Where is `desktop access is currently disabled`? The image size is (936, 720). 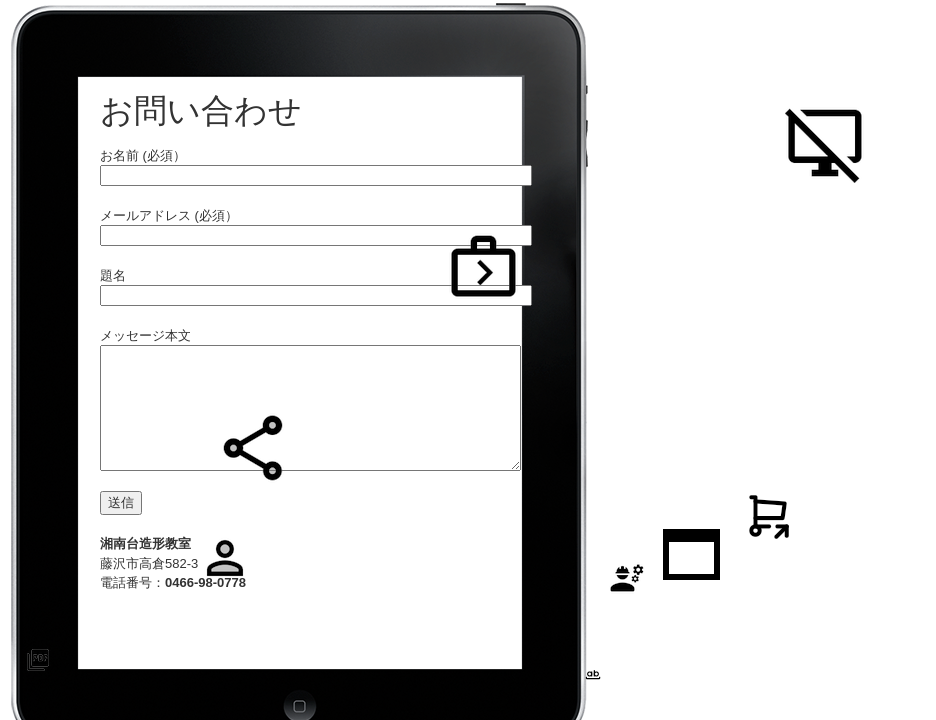 desktop access is currently disabled is located at coordinates (825, 143).